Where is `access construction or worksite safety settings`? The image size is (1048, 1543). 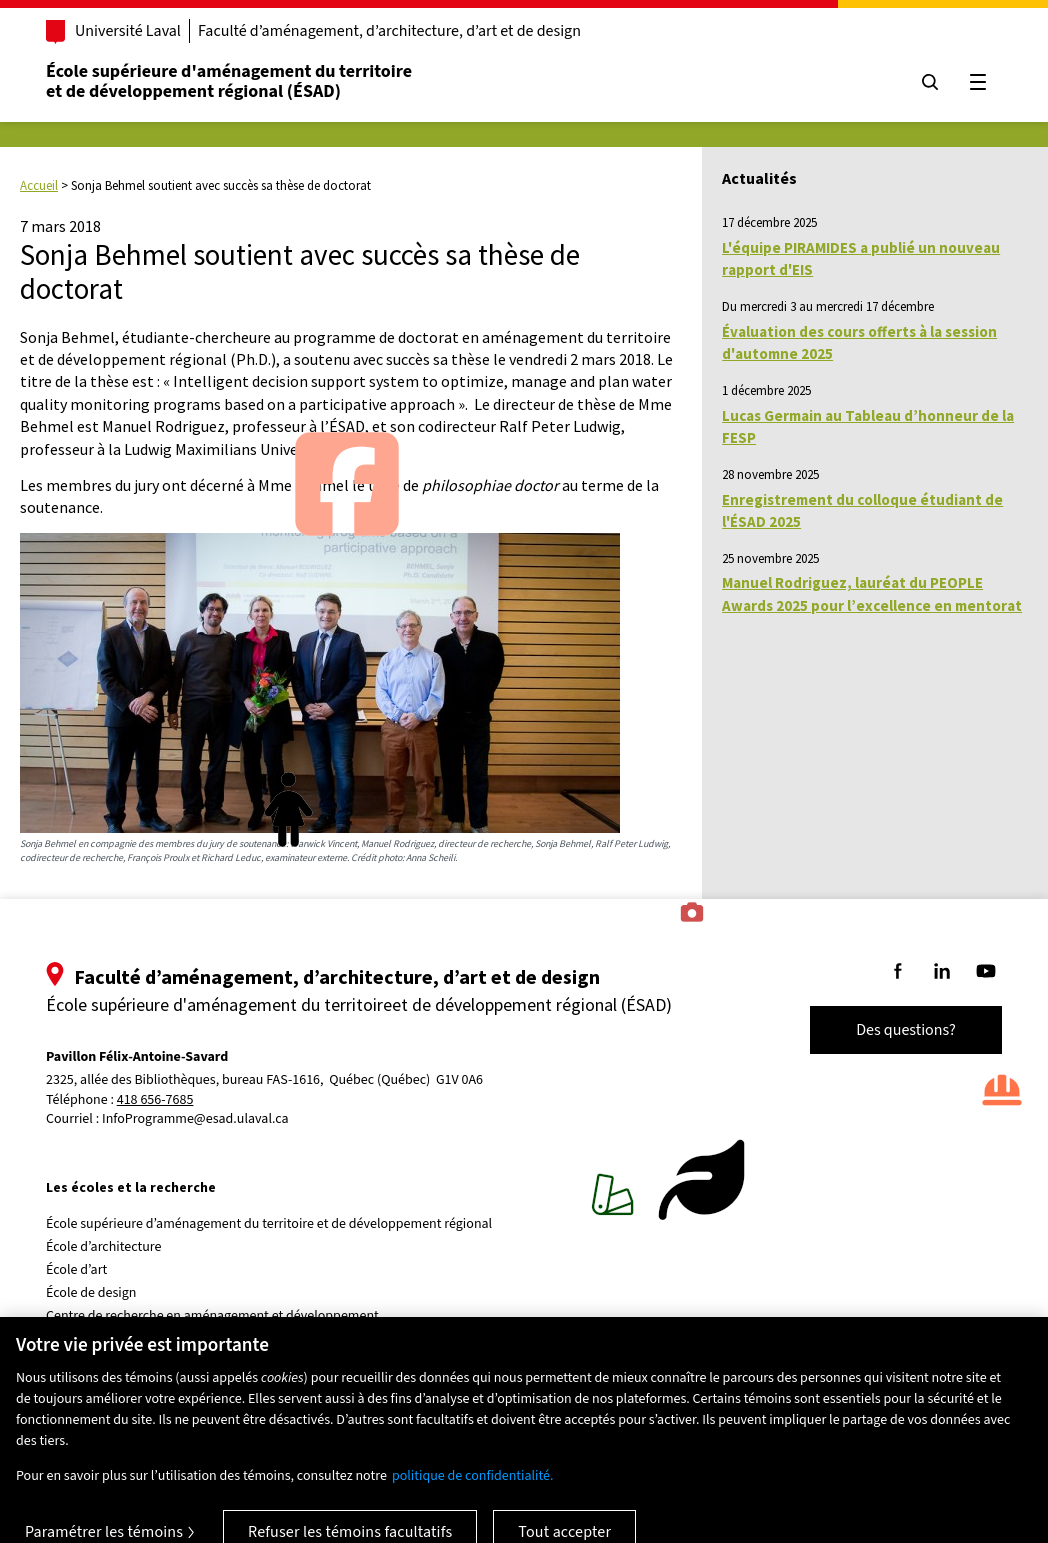
access construction or worksite safety settings is located at coordinates (1002, 1090).